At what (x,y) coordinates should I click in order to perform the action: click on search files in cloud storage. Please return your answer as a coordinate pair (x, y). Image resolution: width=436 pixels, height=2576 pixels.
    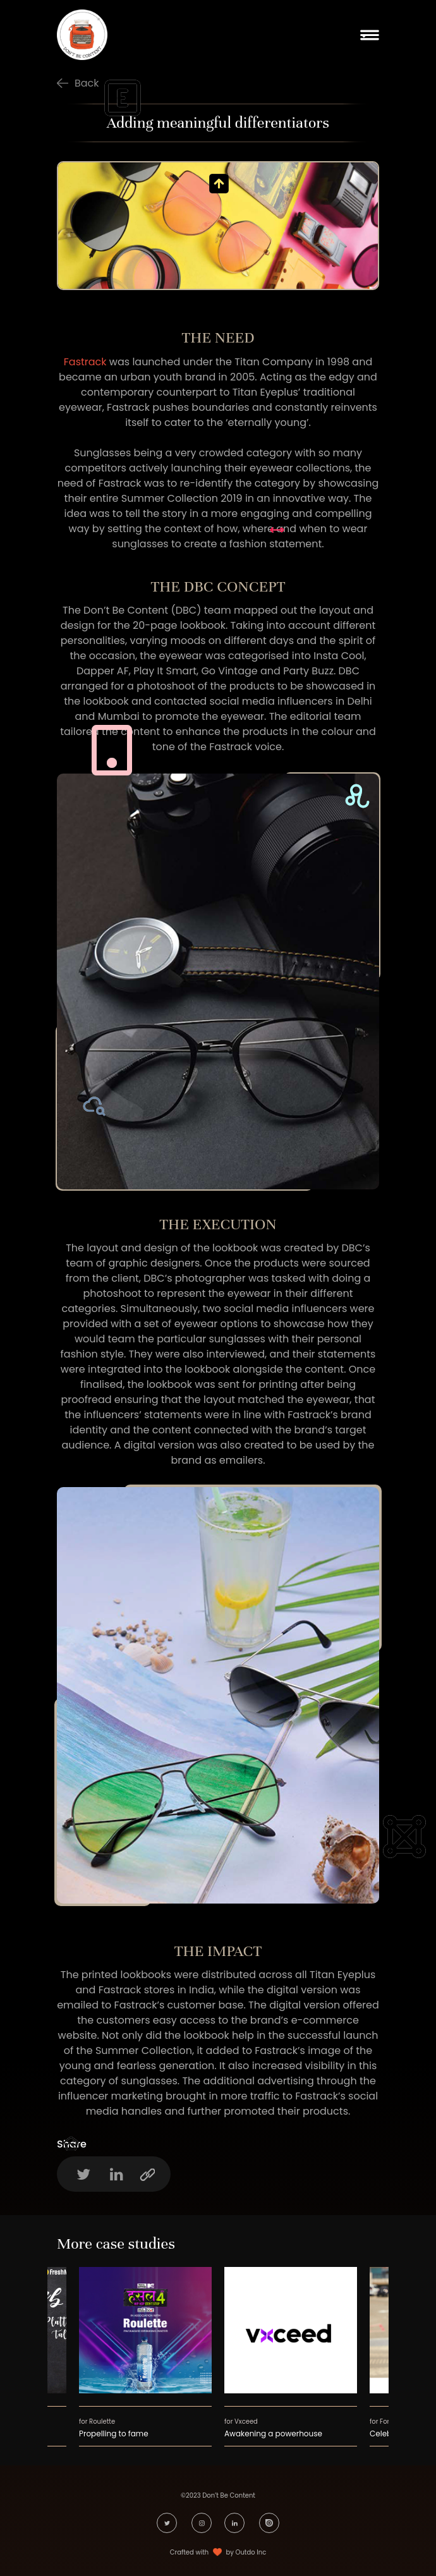
    Looking at the image, I should click on (94, 1105).